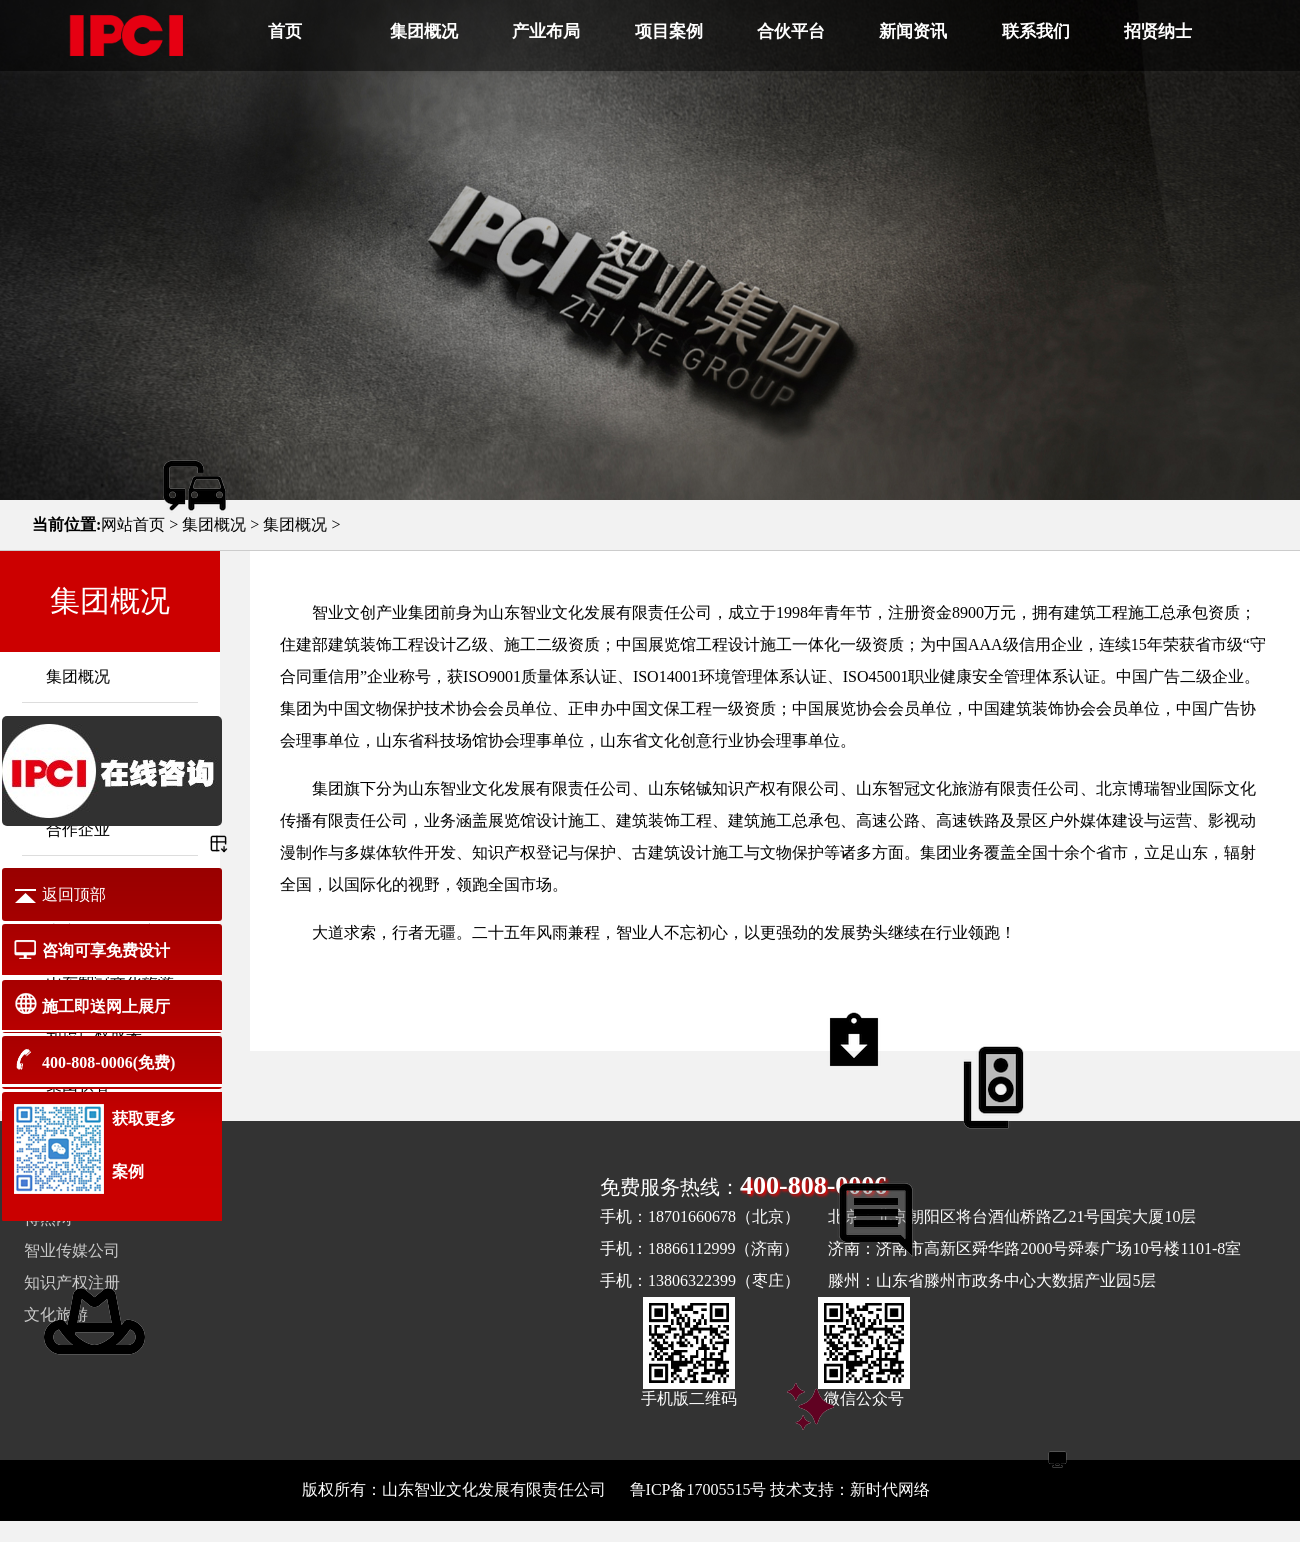 This screenshot has height=1542, width=1300. I want to click on indicates AI-generated or enhanced content, so click(810, 1406).